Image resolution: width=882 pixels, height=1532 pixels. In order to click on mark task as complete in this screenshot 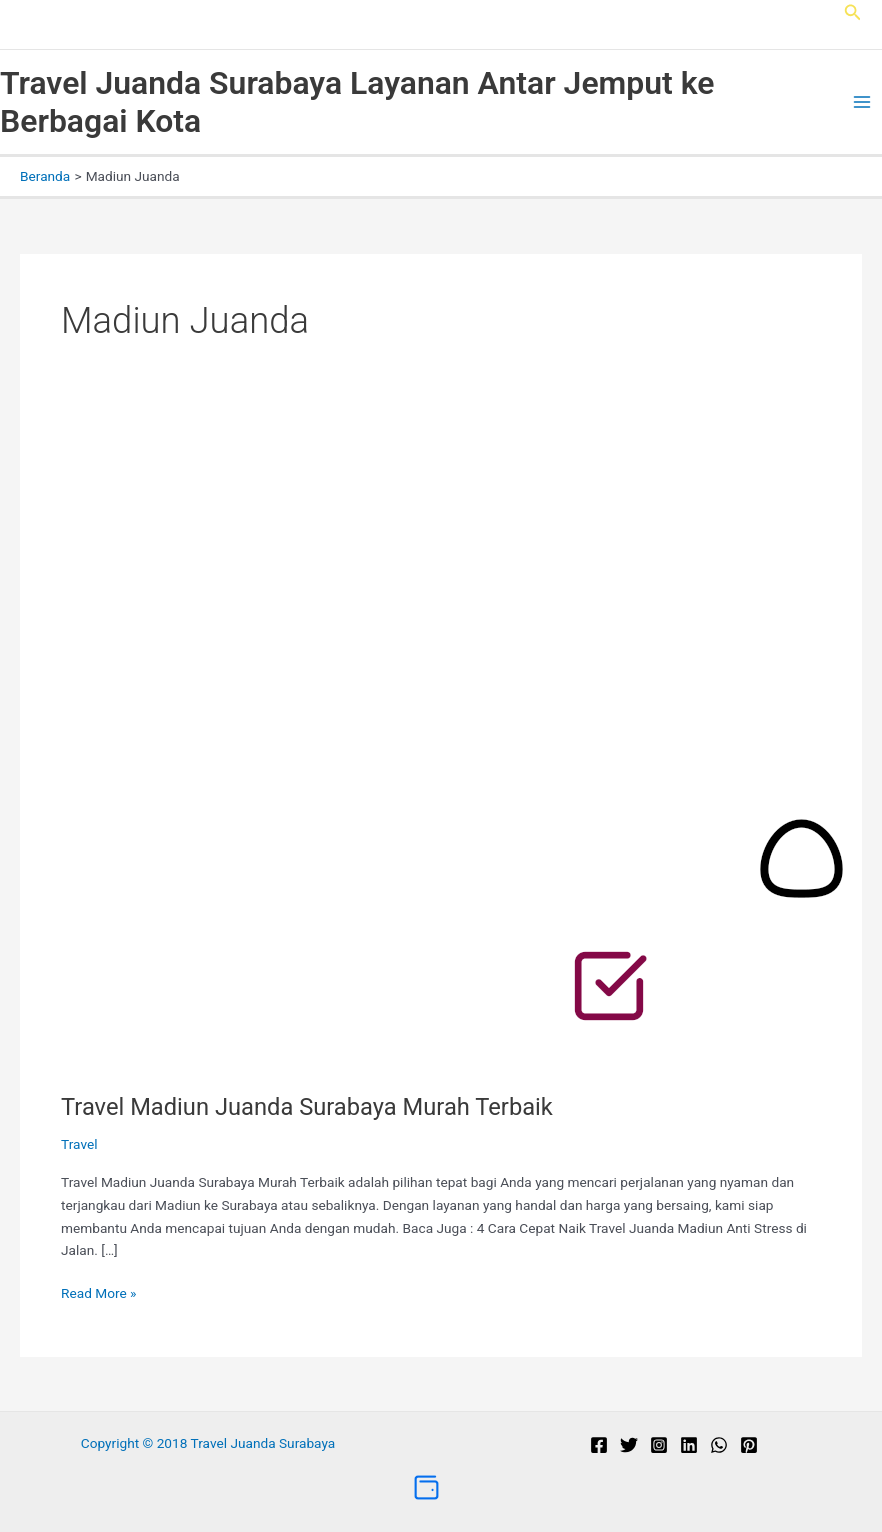, I will do `click(609, 986)`.